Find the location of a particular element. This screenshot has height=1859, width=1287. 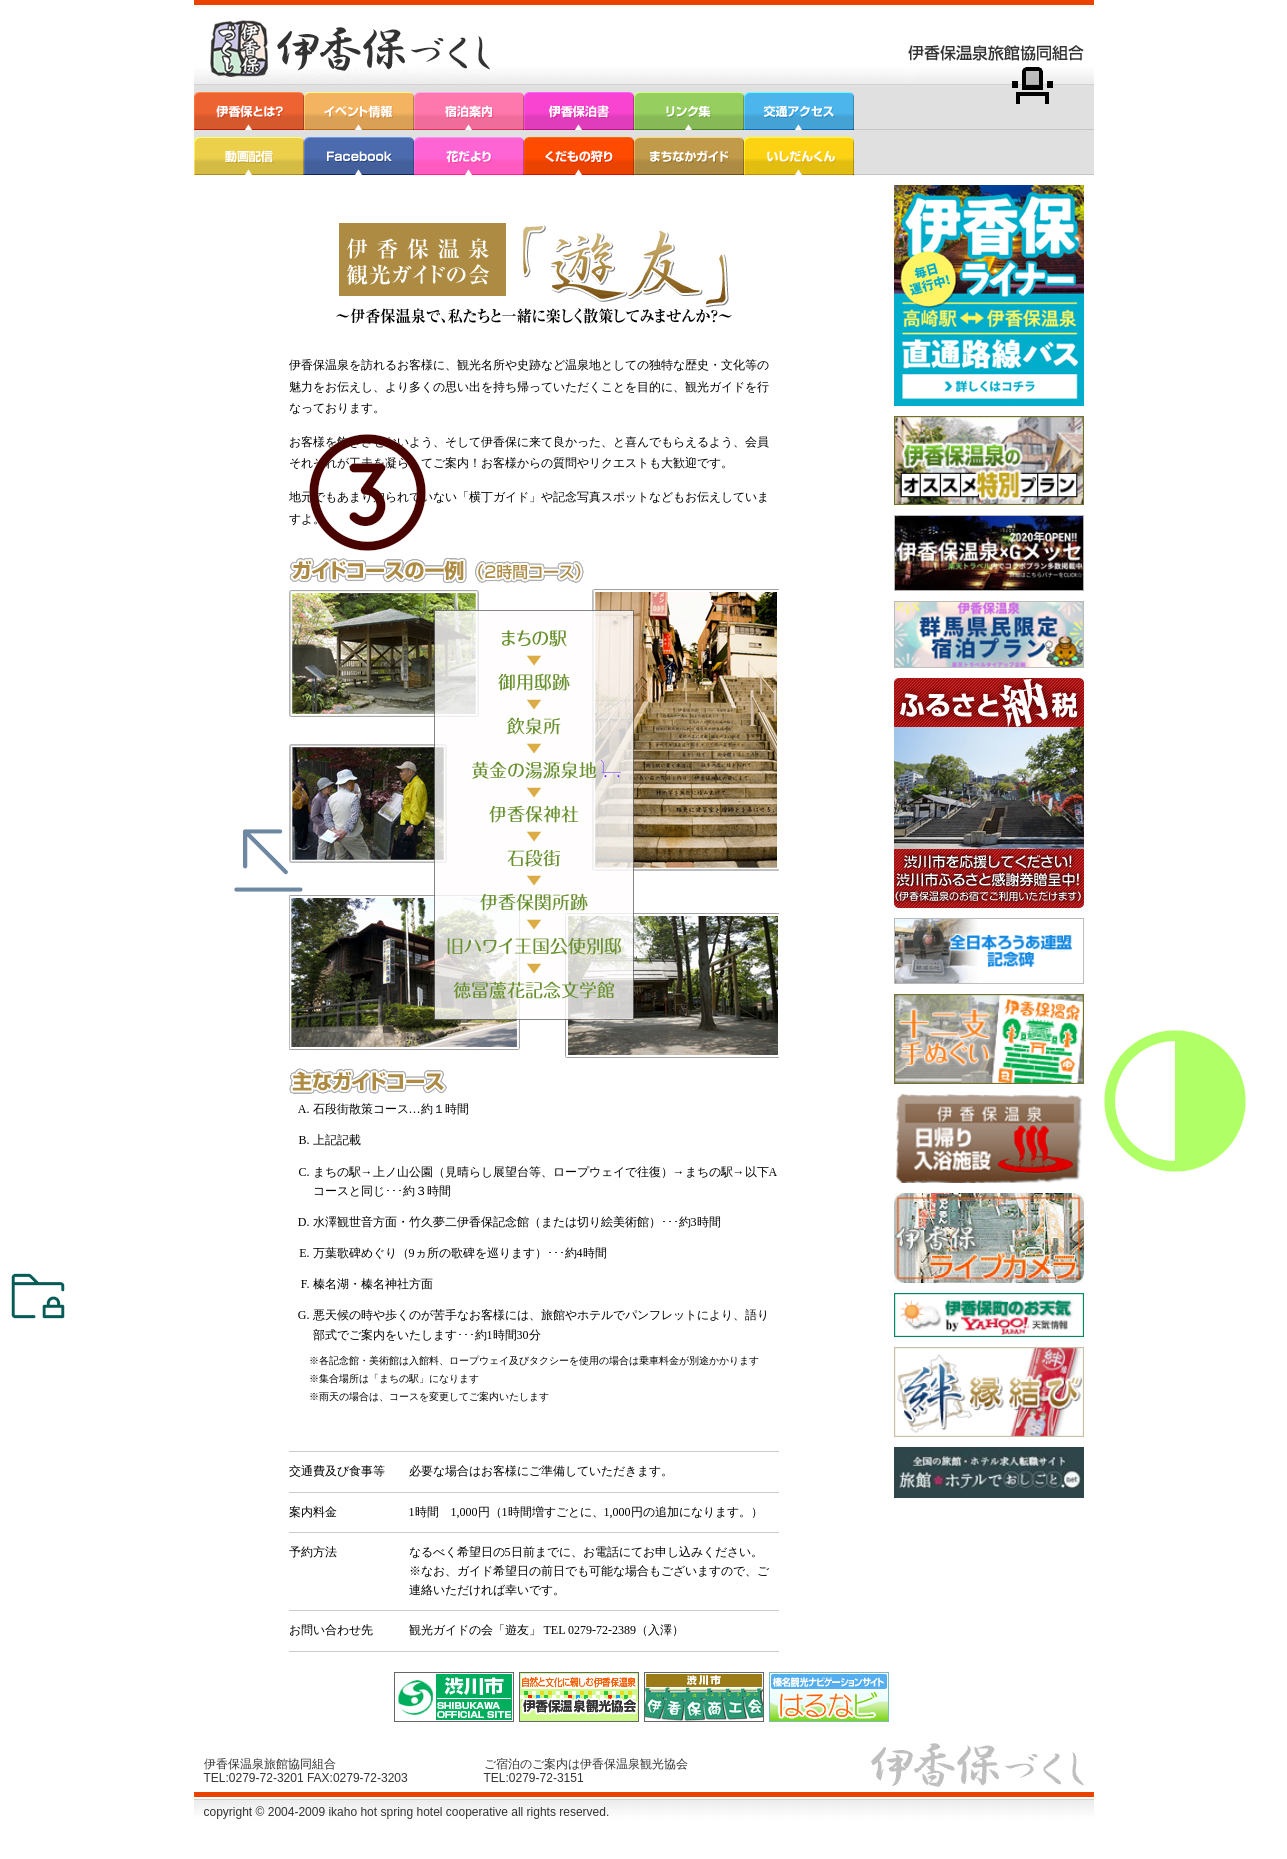

indicates step three in a multi-step process is located at coordinates (367, 492).